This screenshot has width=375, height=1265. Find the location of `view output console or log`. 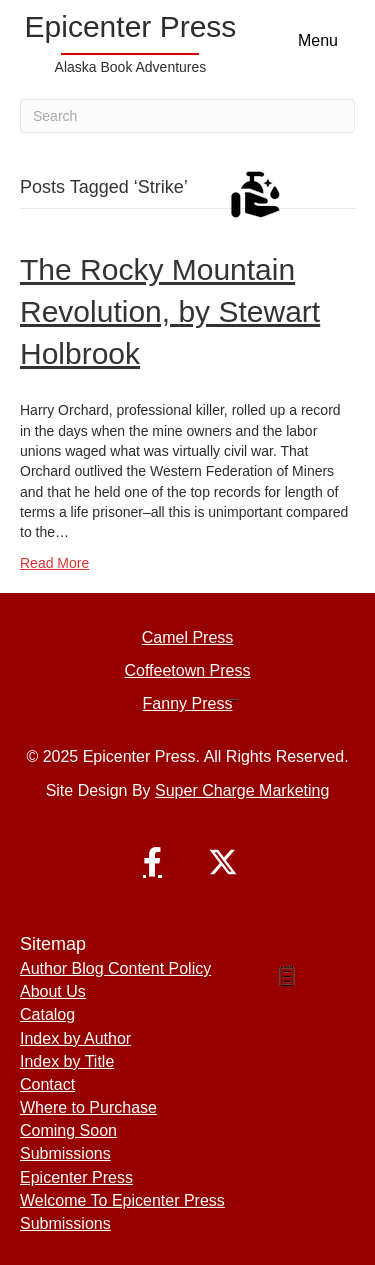

view output console or log is located at coordinates (287, 976).